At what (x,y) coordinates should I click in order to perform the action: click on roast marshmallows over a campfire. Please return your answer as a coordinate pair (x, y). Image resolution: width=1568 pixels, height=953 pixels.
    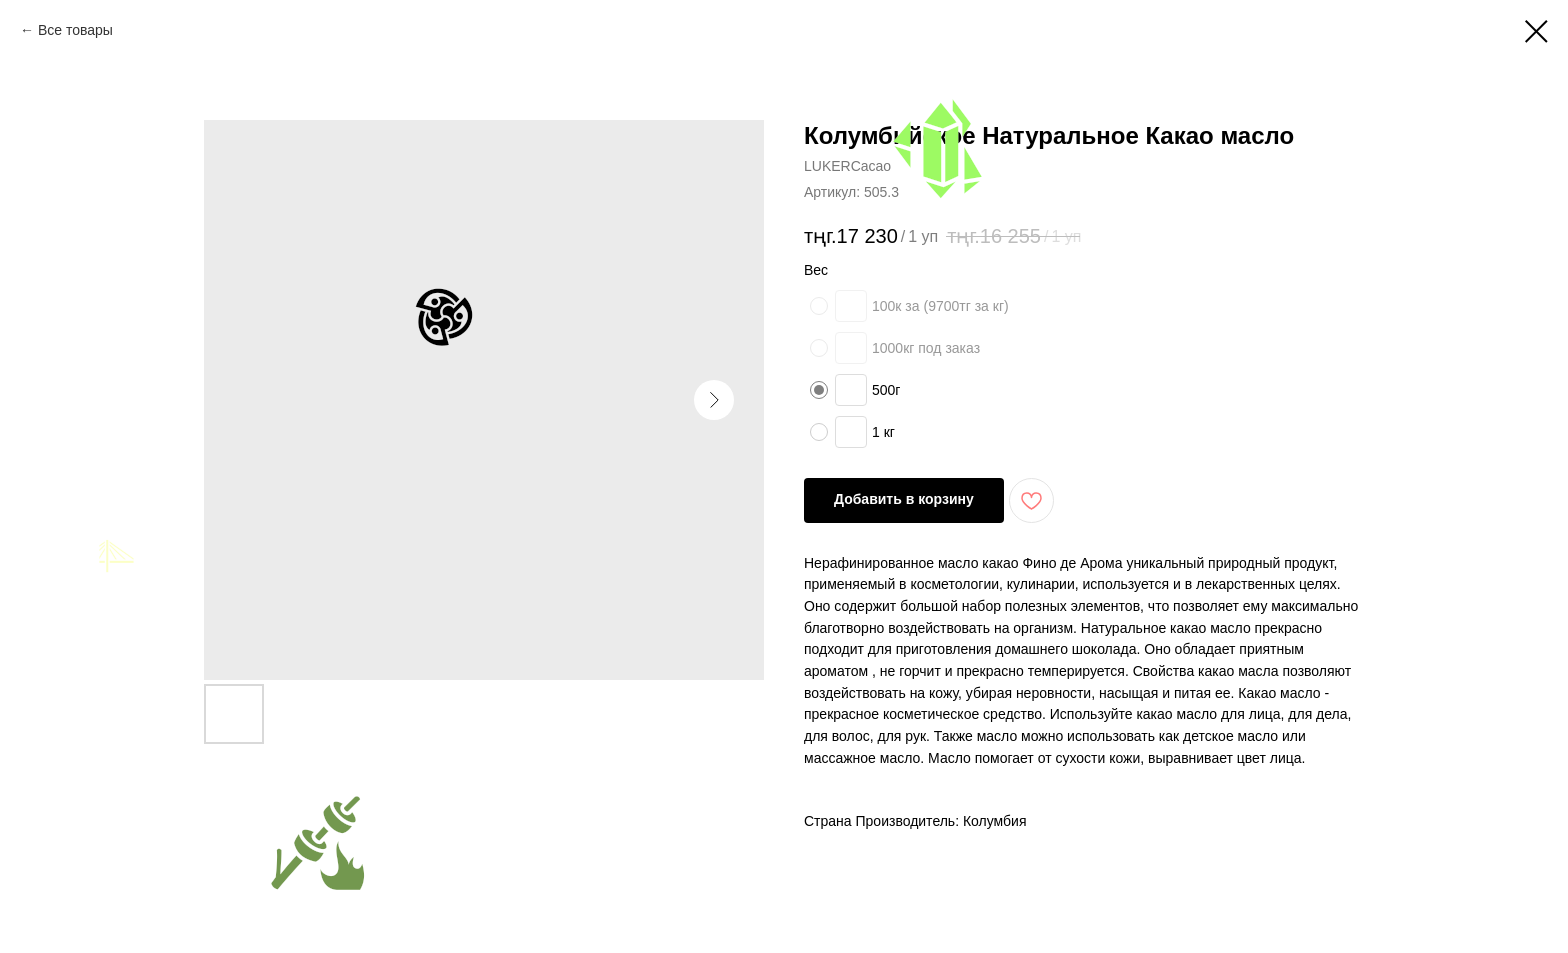
    Looking at the image, I should click on (317, 843).